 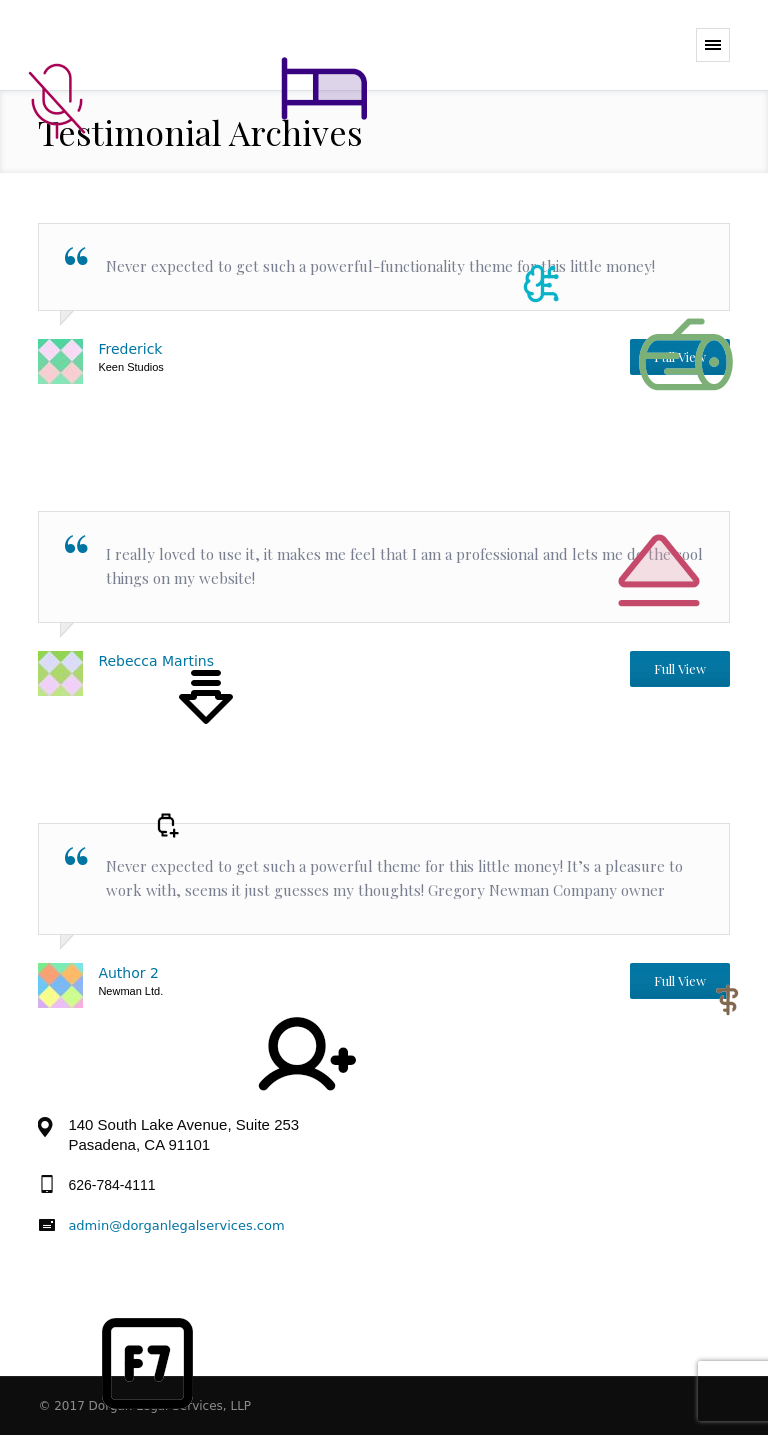 What do you see at coordinates (305, 1057) in the screenshot?
I see `add a new user or contact` at bounding box center [305, 1057].